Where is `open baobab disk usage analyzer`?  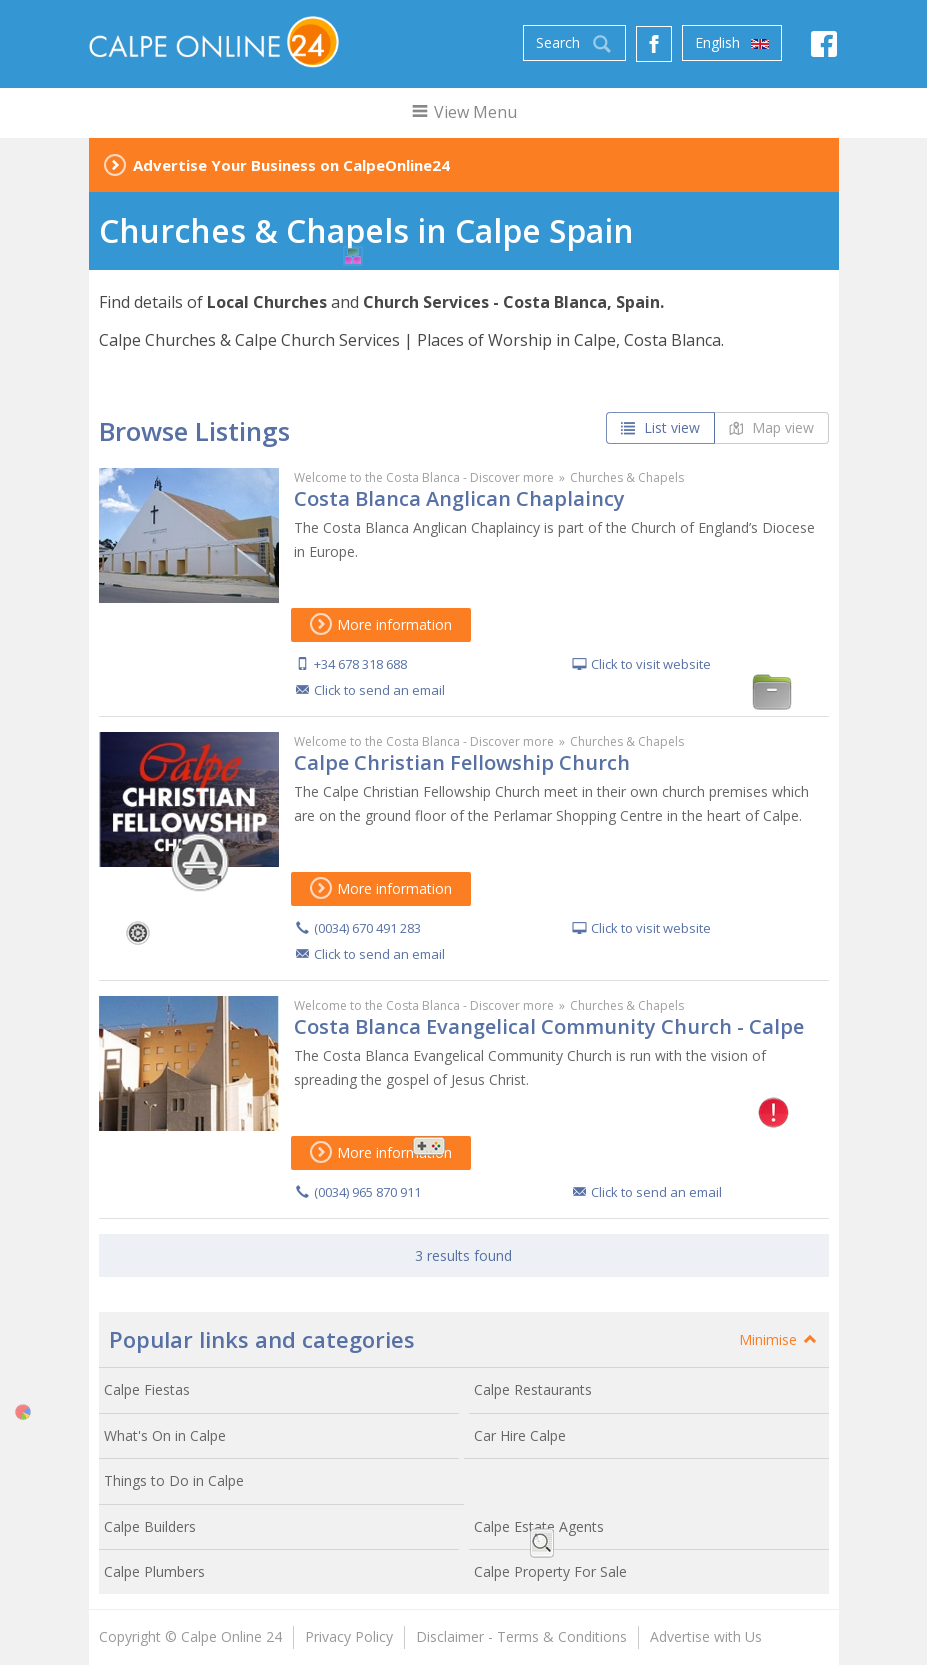
open baobab disk usage analyzer is located at coordinates (23, 1412).